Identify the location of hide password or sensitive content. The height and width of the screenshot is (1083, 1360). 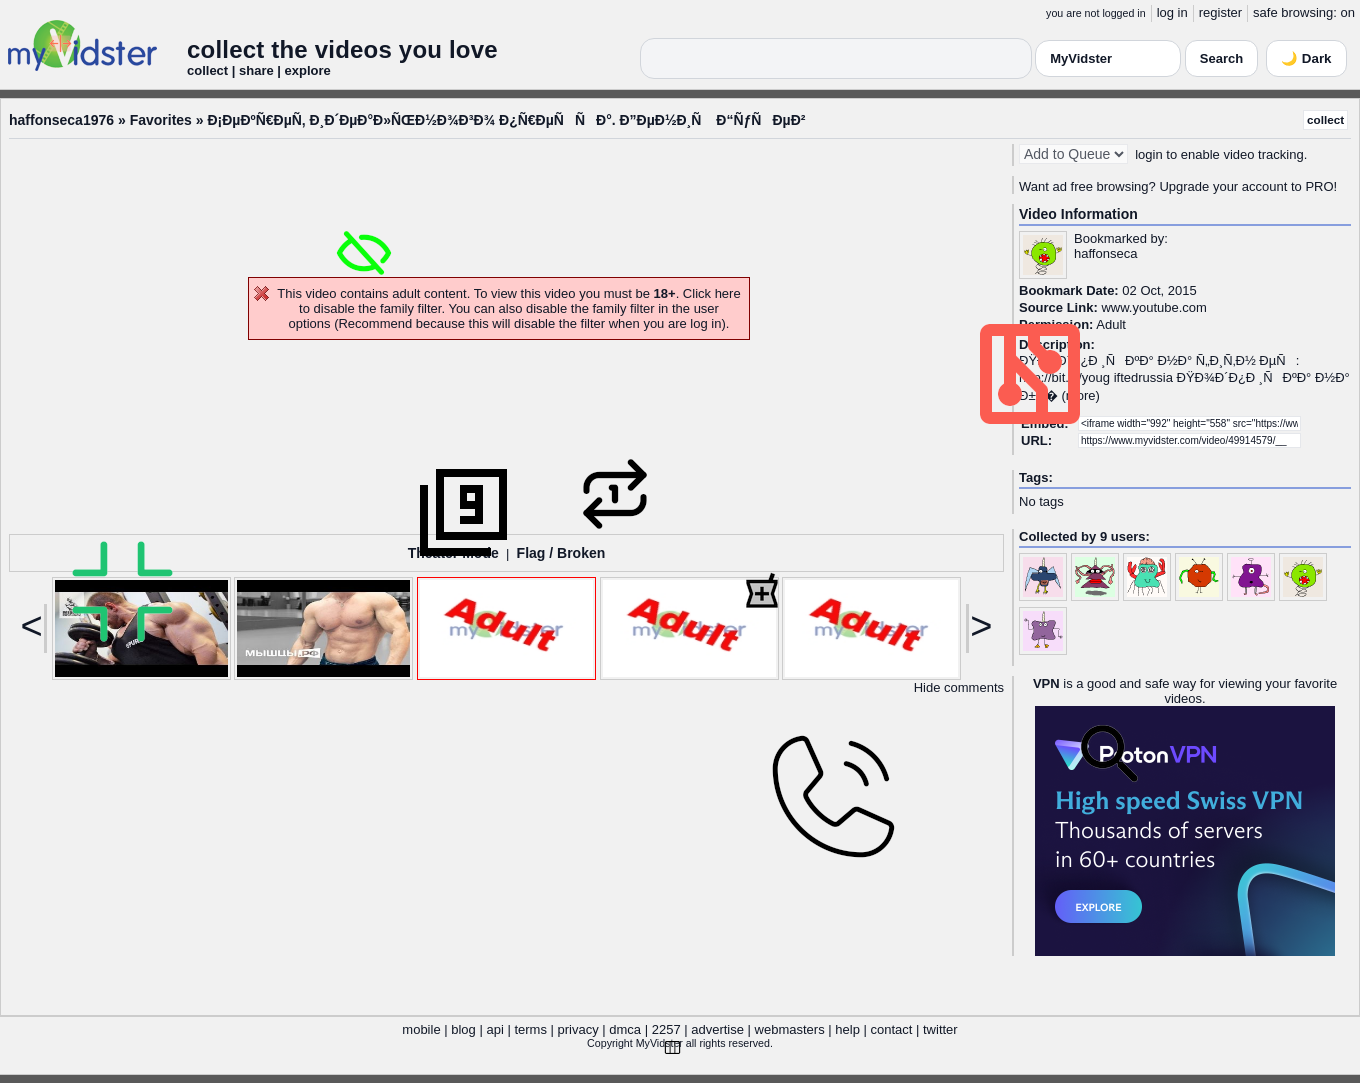
(364, 253).